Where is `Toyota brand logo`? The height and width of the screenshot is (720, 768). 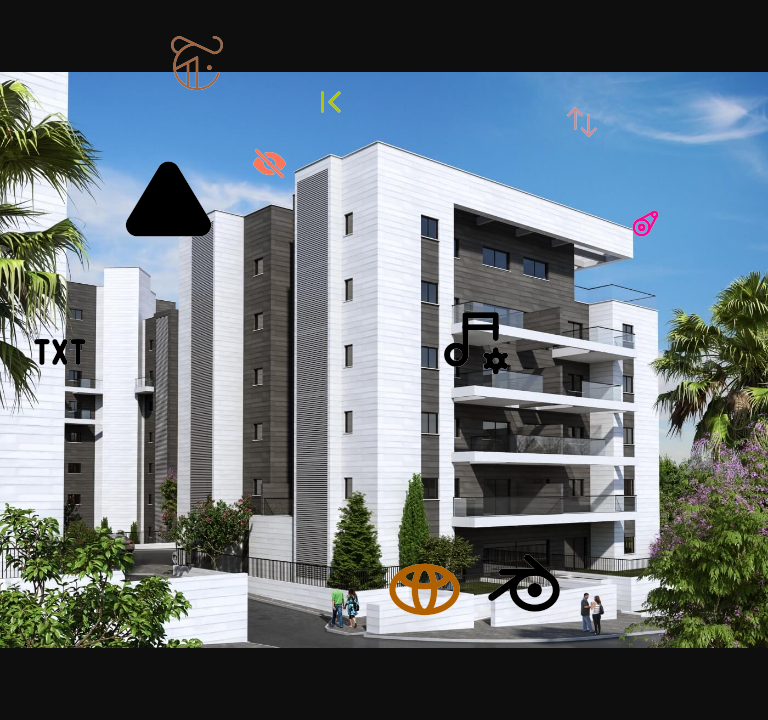 Toyota brand logo is located at coordinates (424, 589).